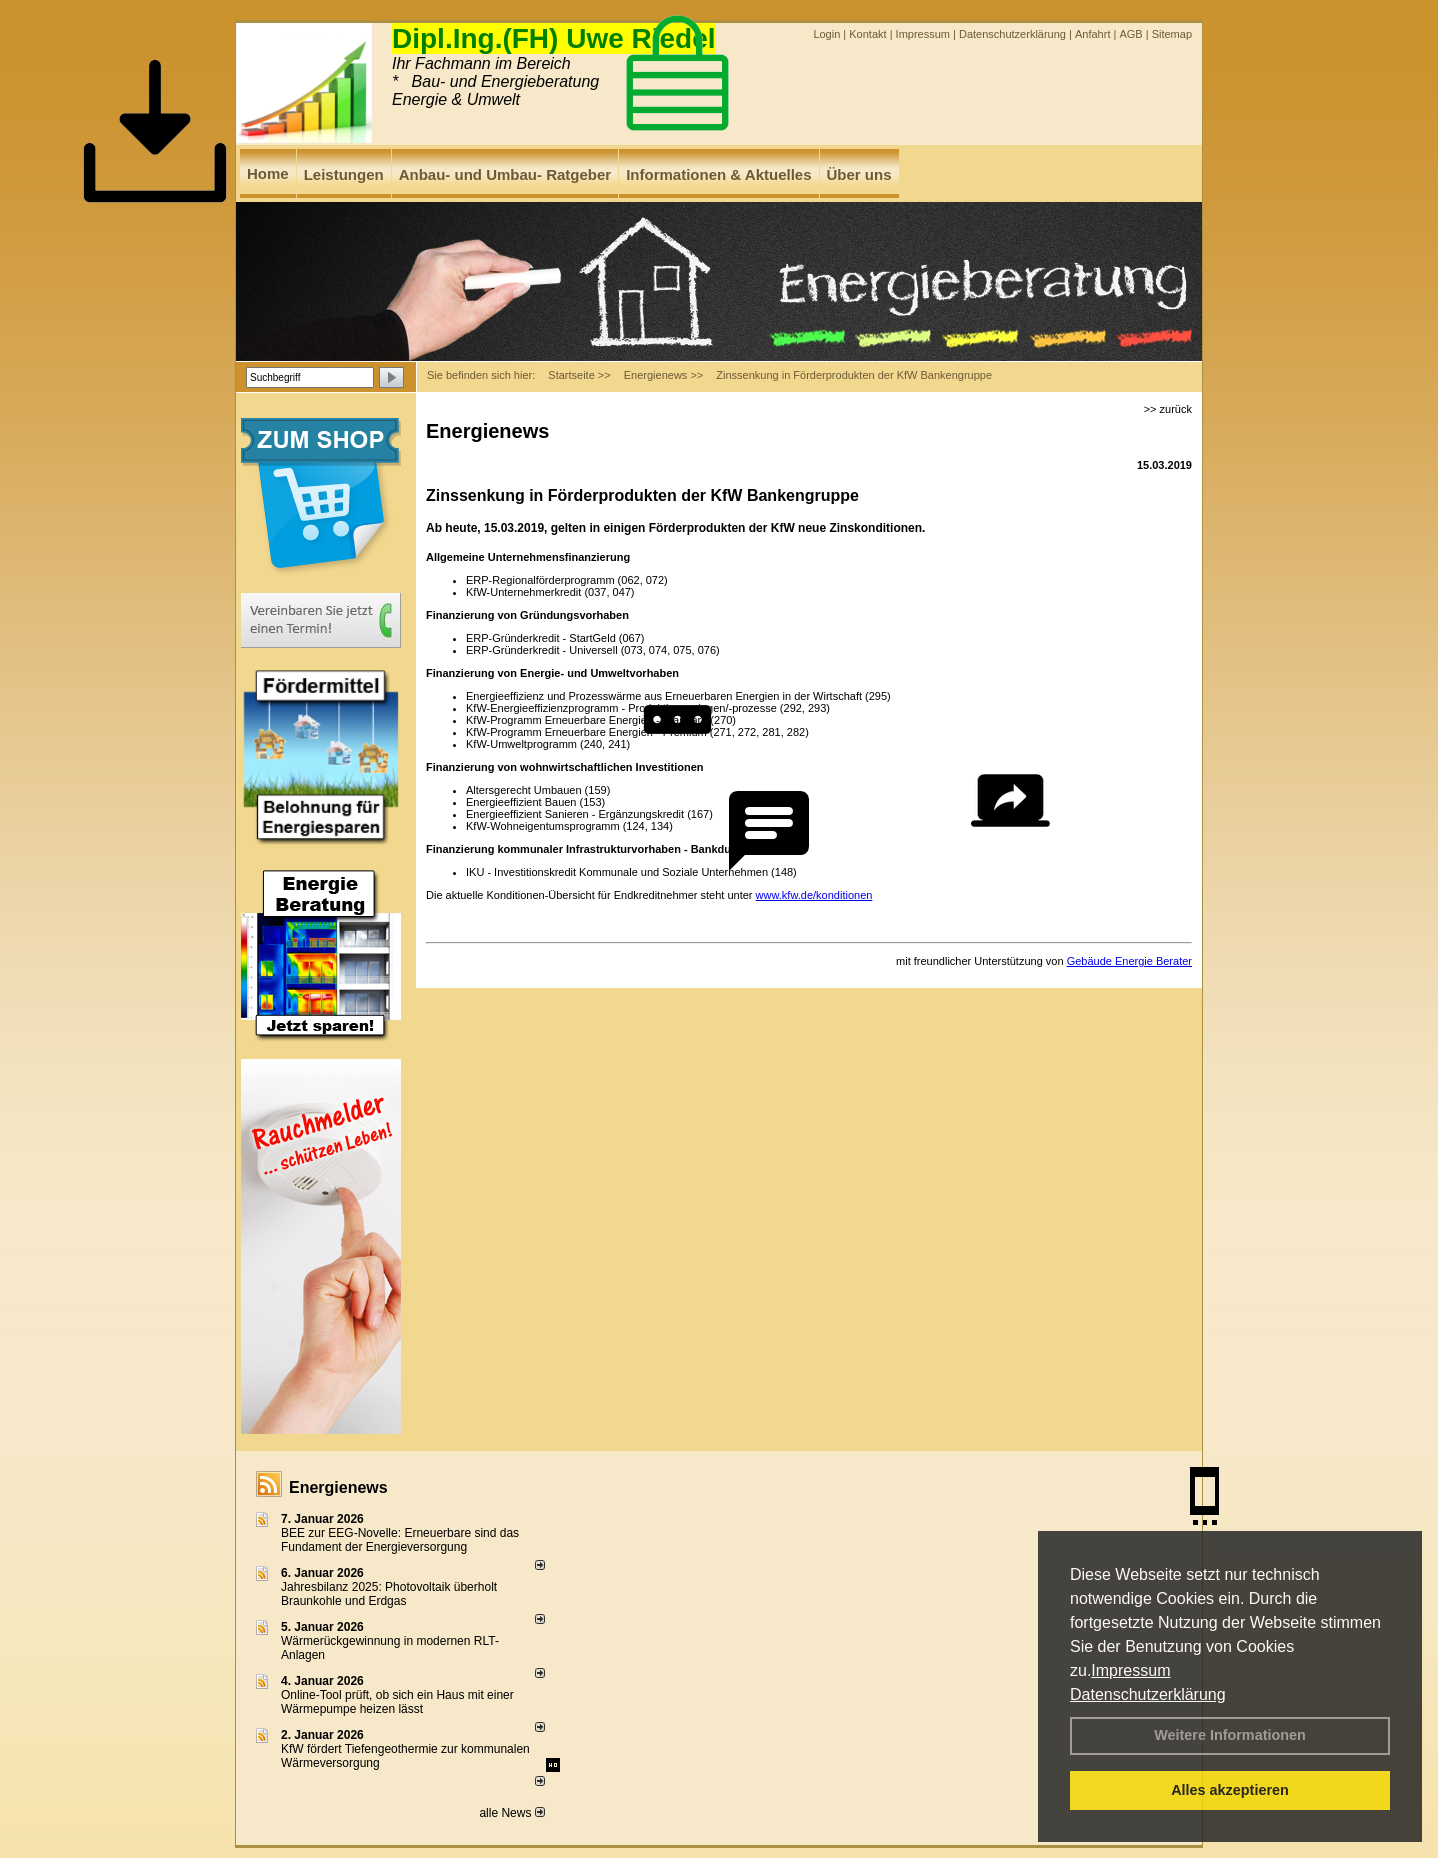 The image size is (1438, 1858). I want to click on download a file to your device, so click(155, 137).